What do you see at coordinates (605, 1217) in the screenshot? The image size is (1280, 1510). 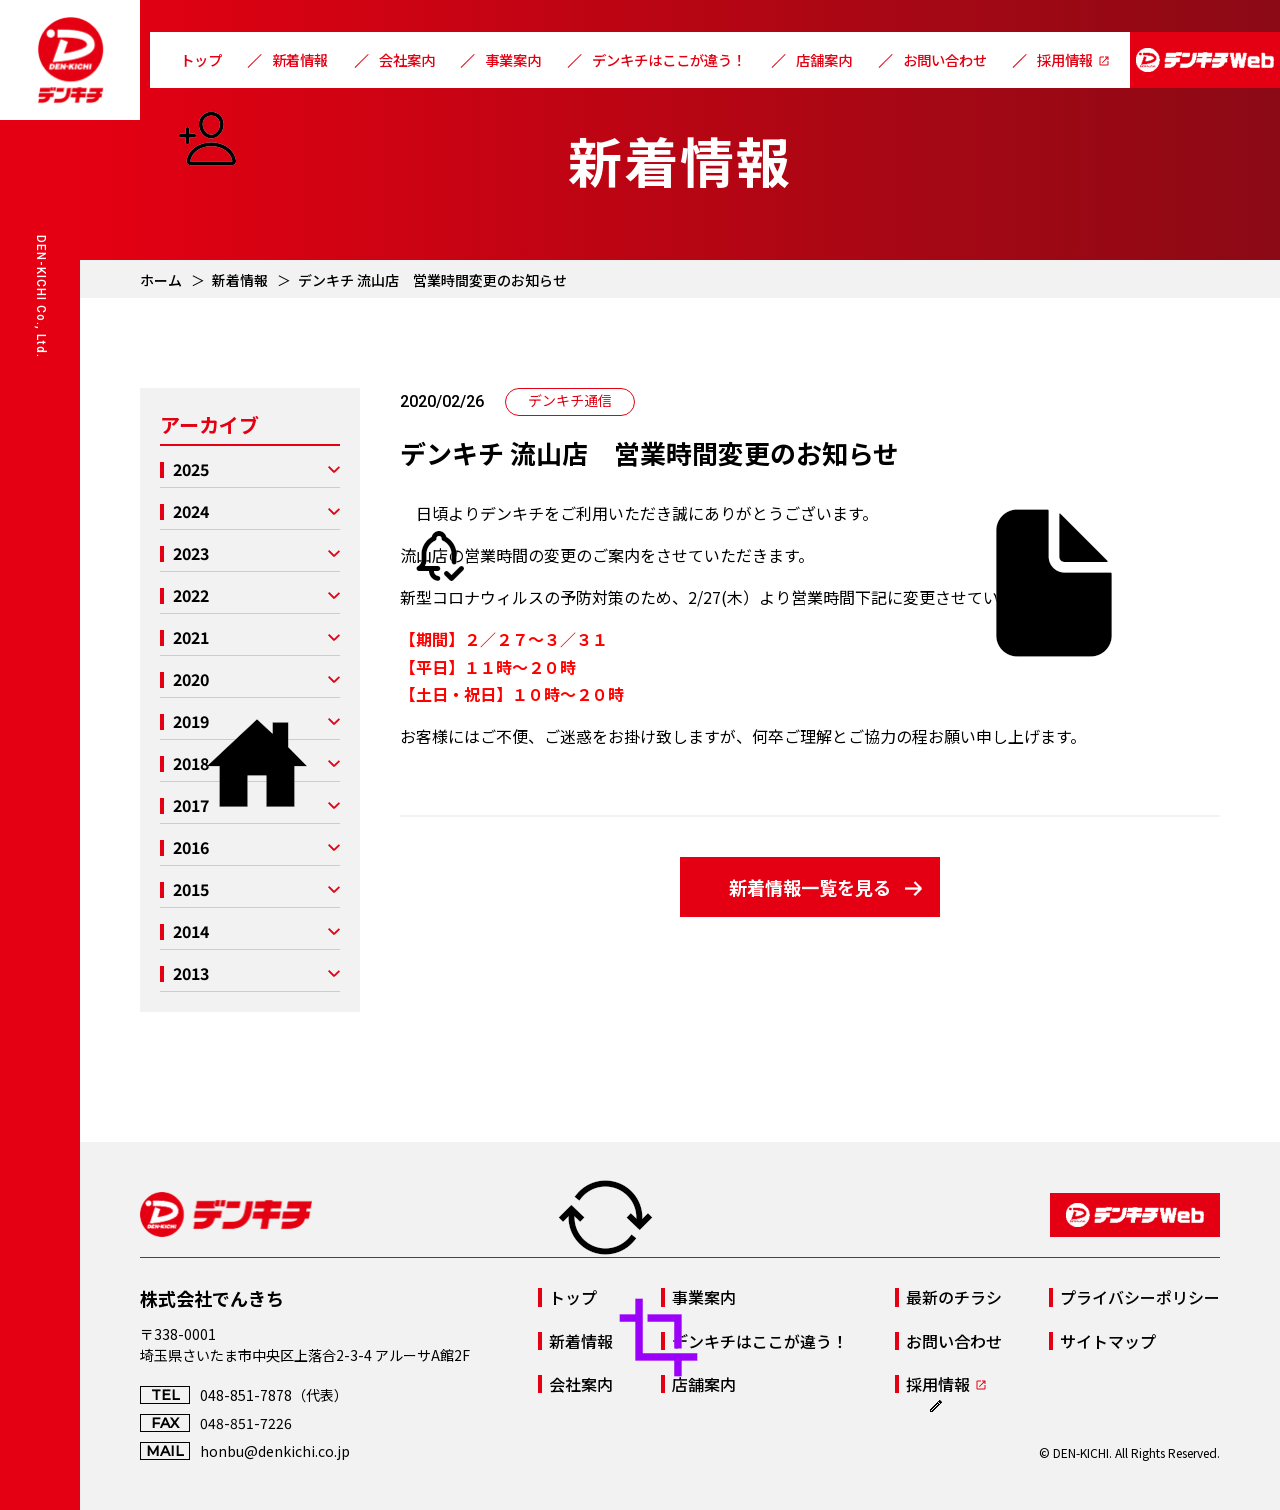 I see `sync data across devices` at bounding box center [605, 1217].